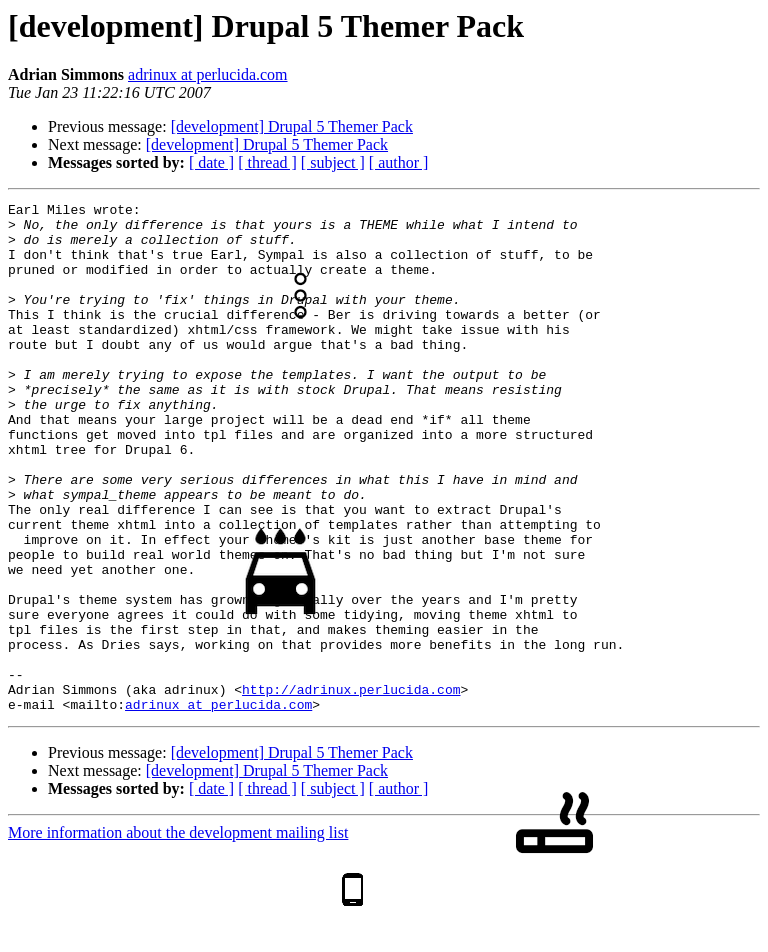 The image size is (768, 952). Describe the element at coordinates (280, 571) in the screenshot. I see `find nearby car wash locations` at that location.